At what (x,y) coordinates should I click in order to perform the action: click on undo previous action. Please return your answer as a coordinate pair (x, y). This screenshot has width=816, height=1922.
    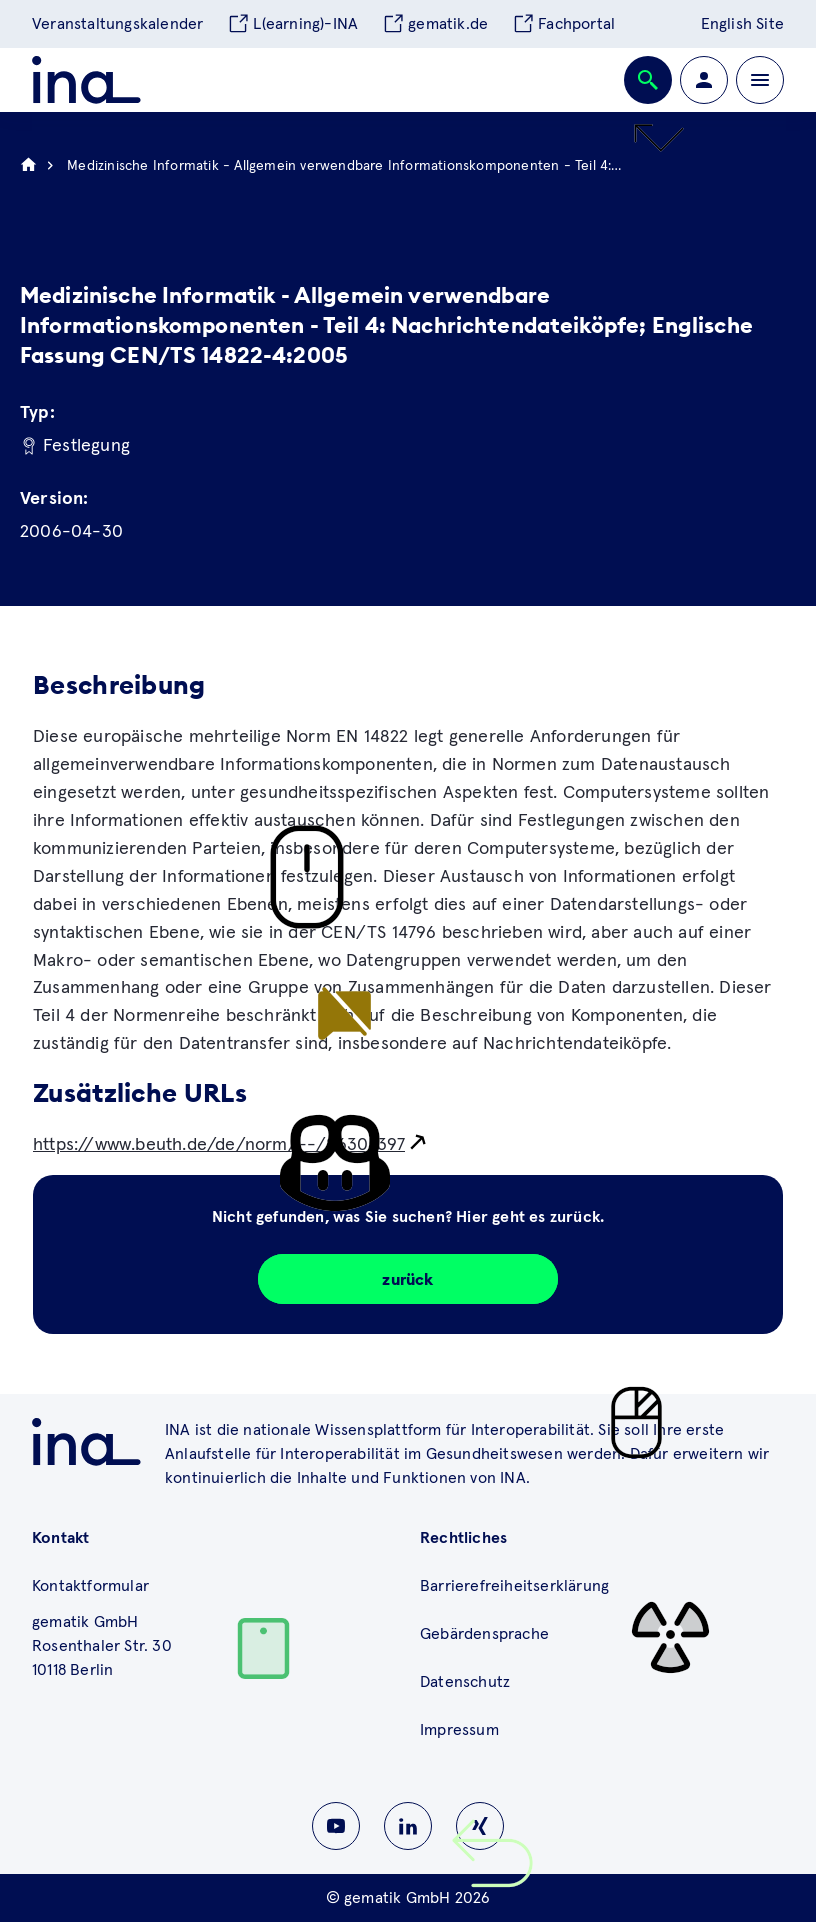
    Looking at the image, I should click on (492, 1856).